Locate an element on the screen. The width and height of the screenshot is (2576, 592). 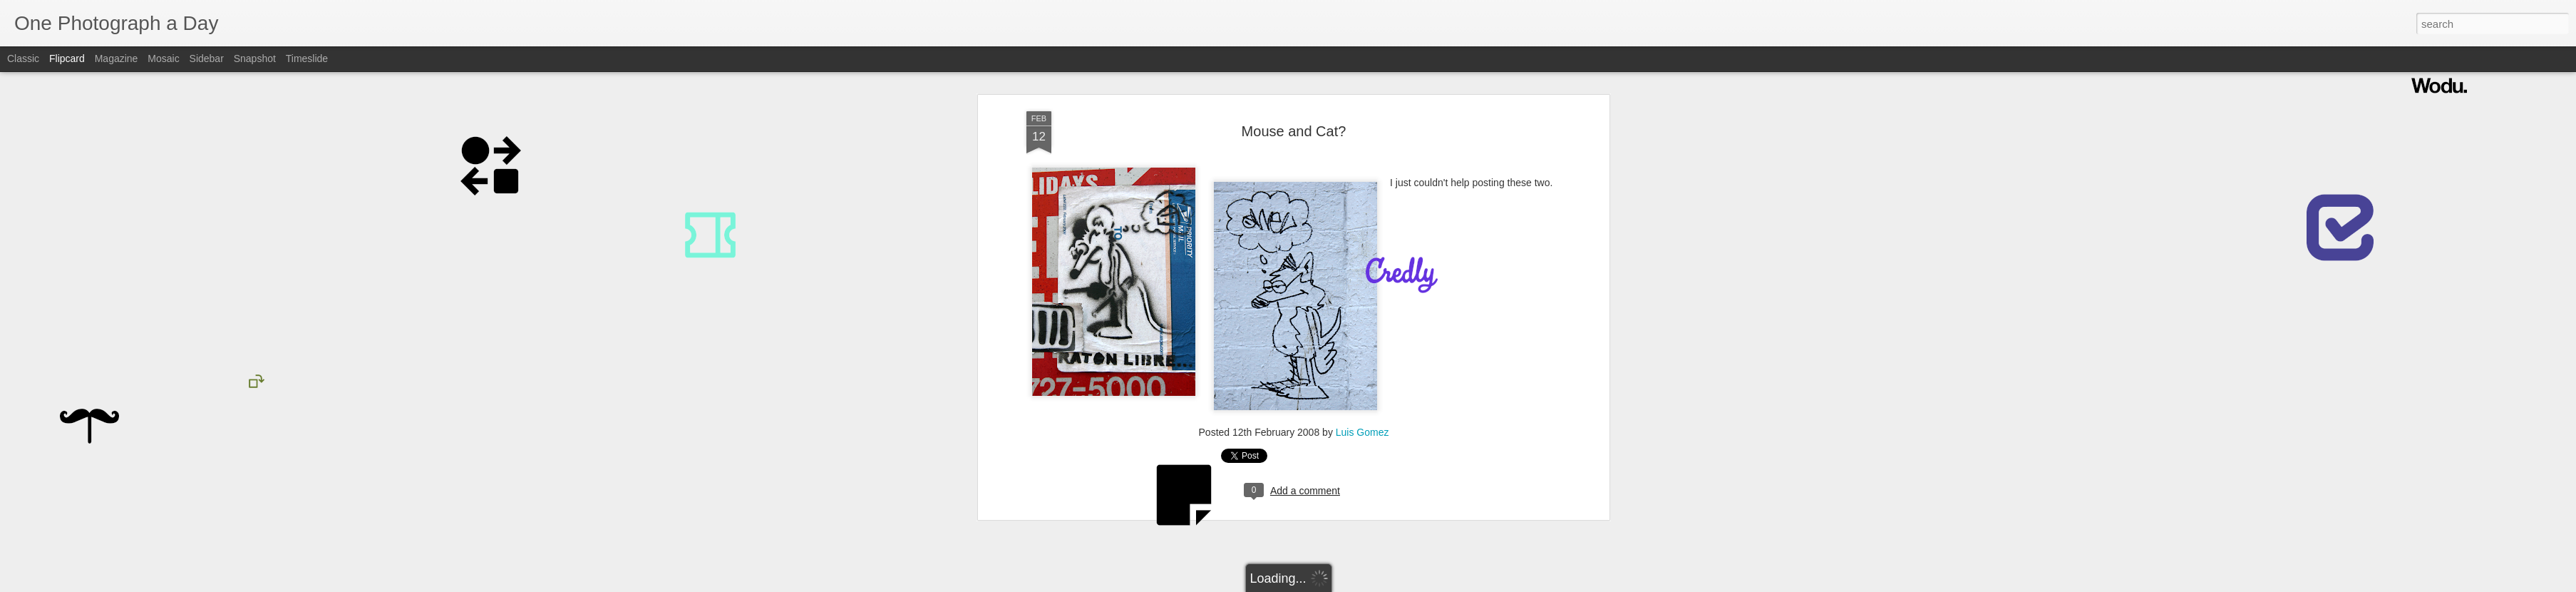
swap or exchange between two items is located at coordinates (490, 165).